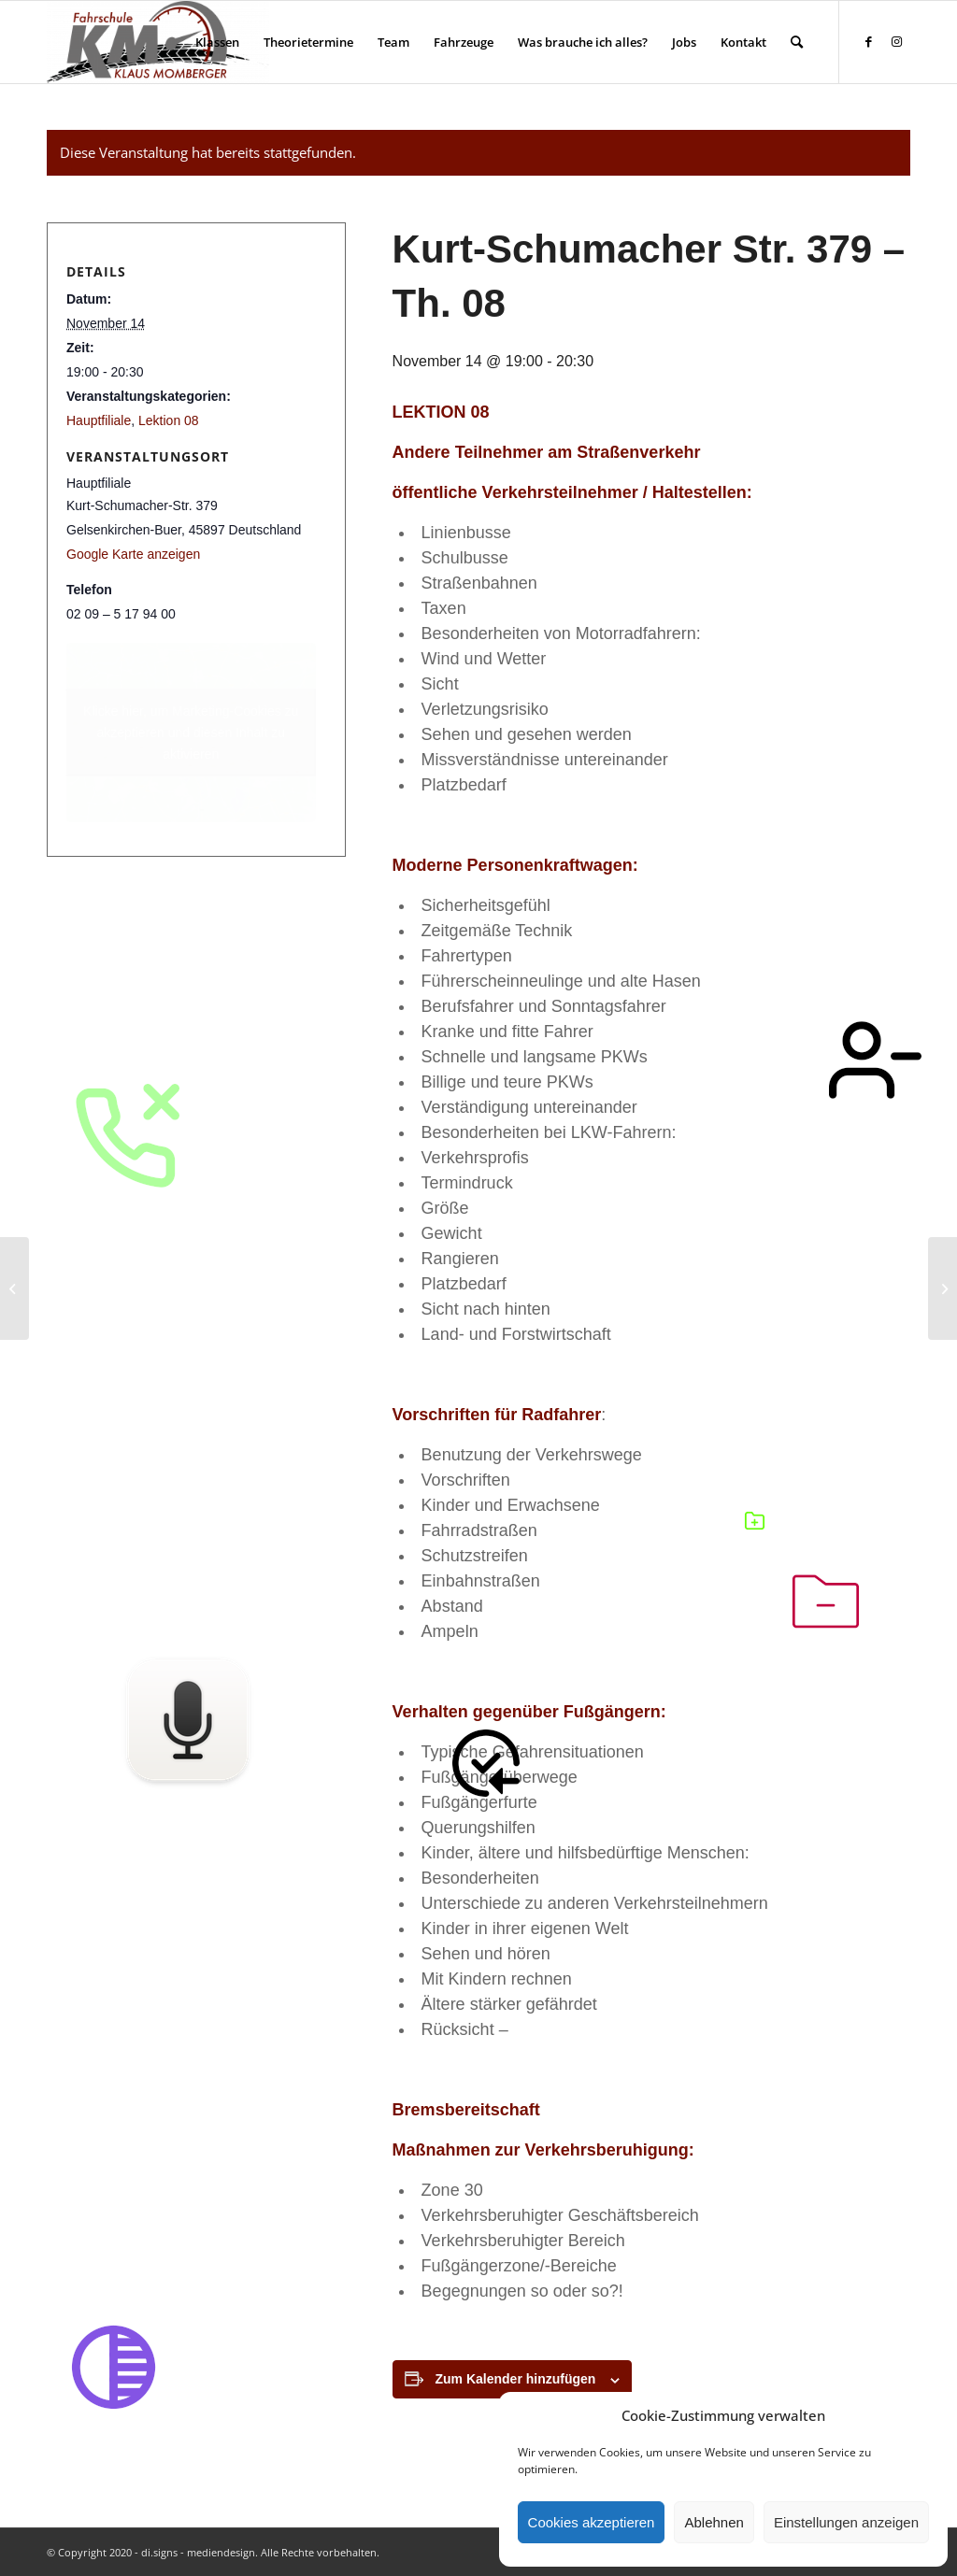  What do you see at coordinates (825, 1600) in the screenshot?
I see `remove a folder` at bounding box center [825, 1600].